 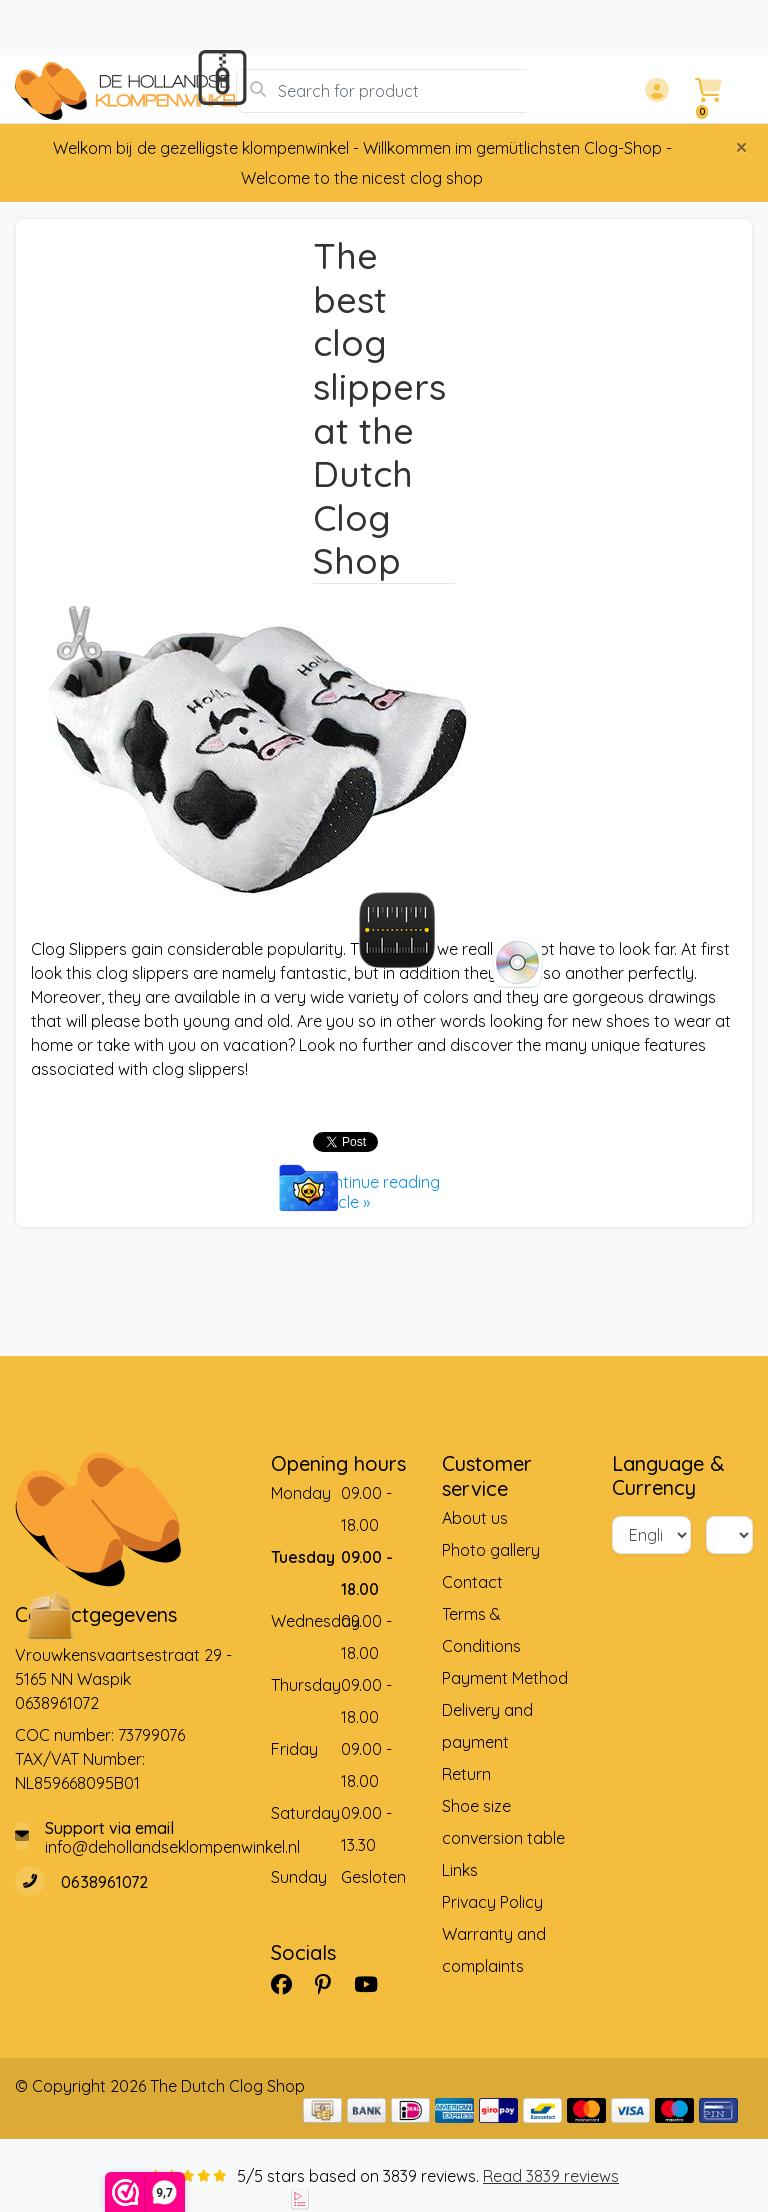 I want to click on an mpegurl audio playlist file, so click(x=300, y=2199).